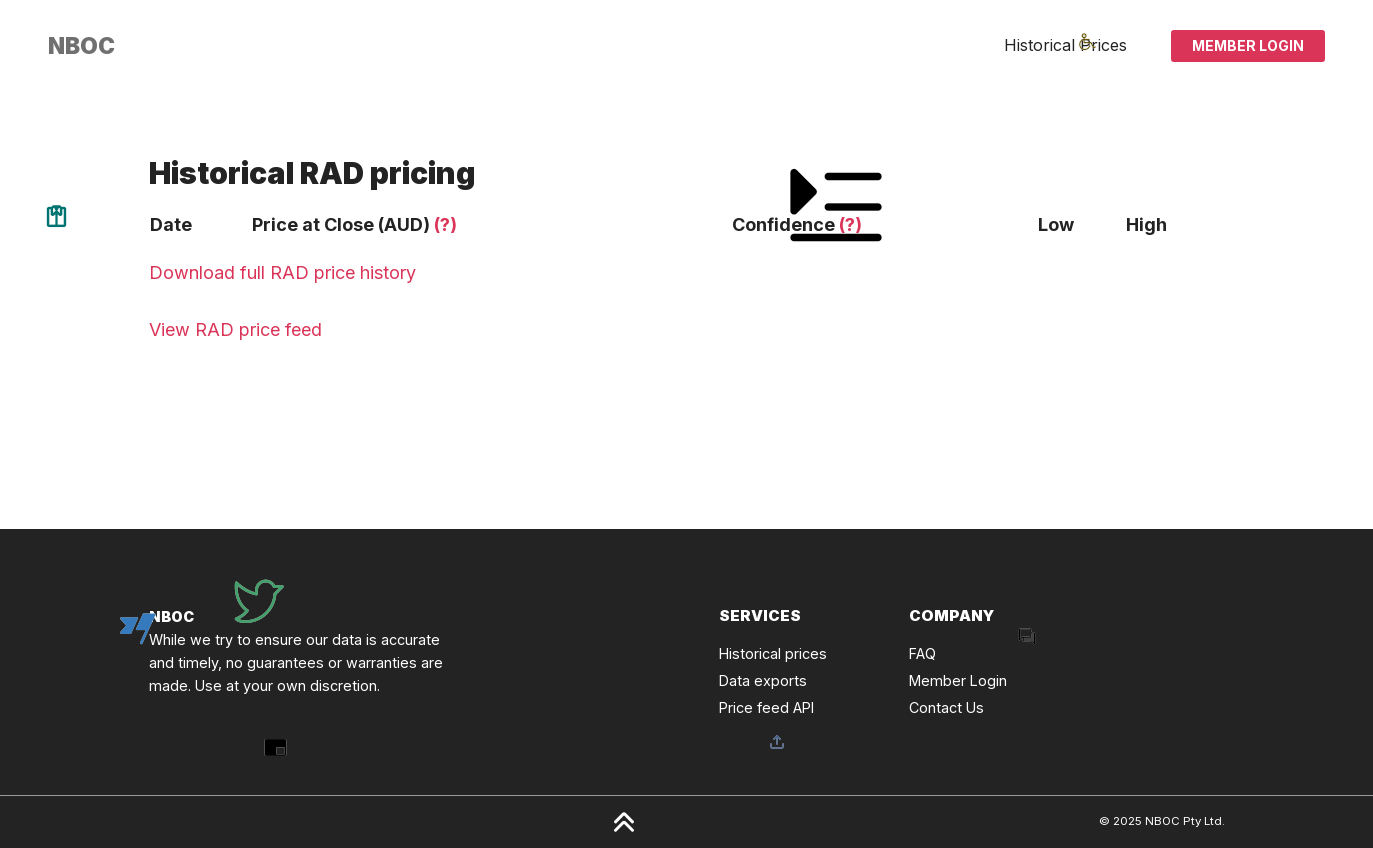  What do you see at coordinates (1027, 636) in the screenshot?
I see `open your messages or conversations` at bounding box center [1027, 636].